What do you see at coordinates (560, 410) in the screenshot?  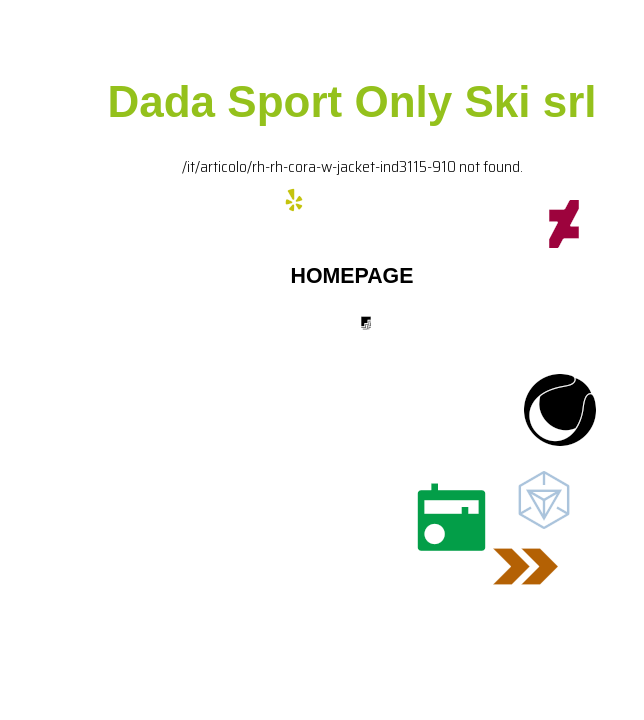 I see `open Cinema 4D application` at bounding box center [560, 410].